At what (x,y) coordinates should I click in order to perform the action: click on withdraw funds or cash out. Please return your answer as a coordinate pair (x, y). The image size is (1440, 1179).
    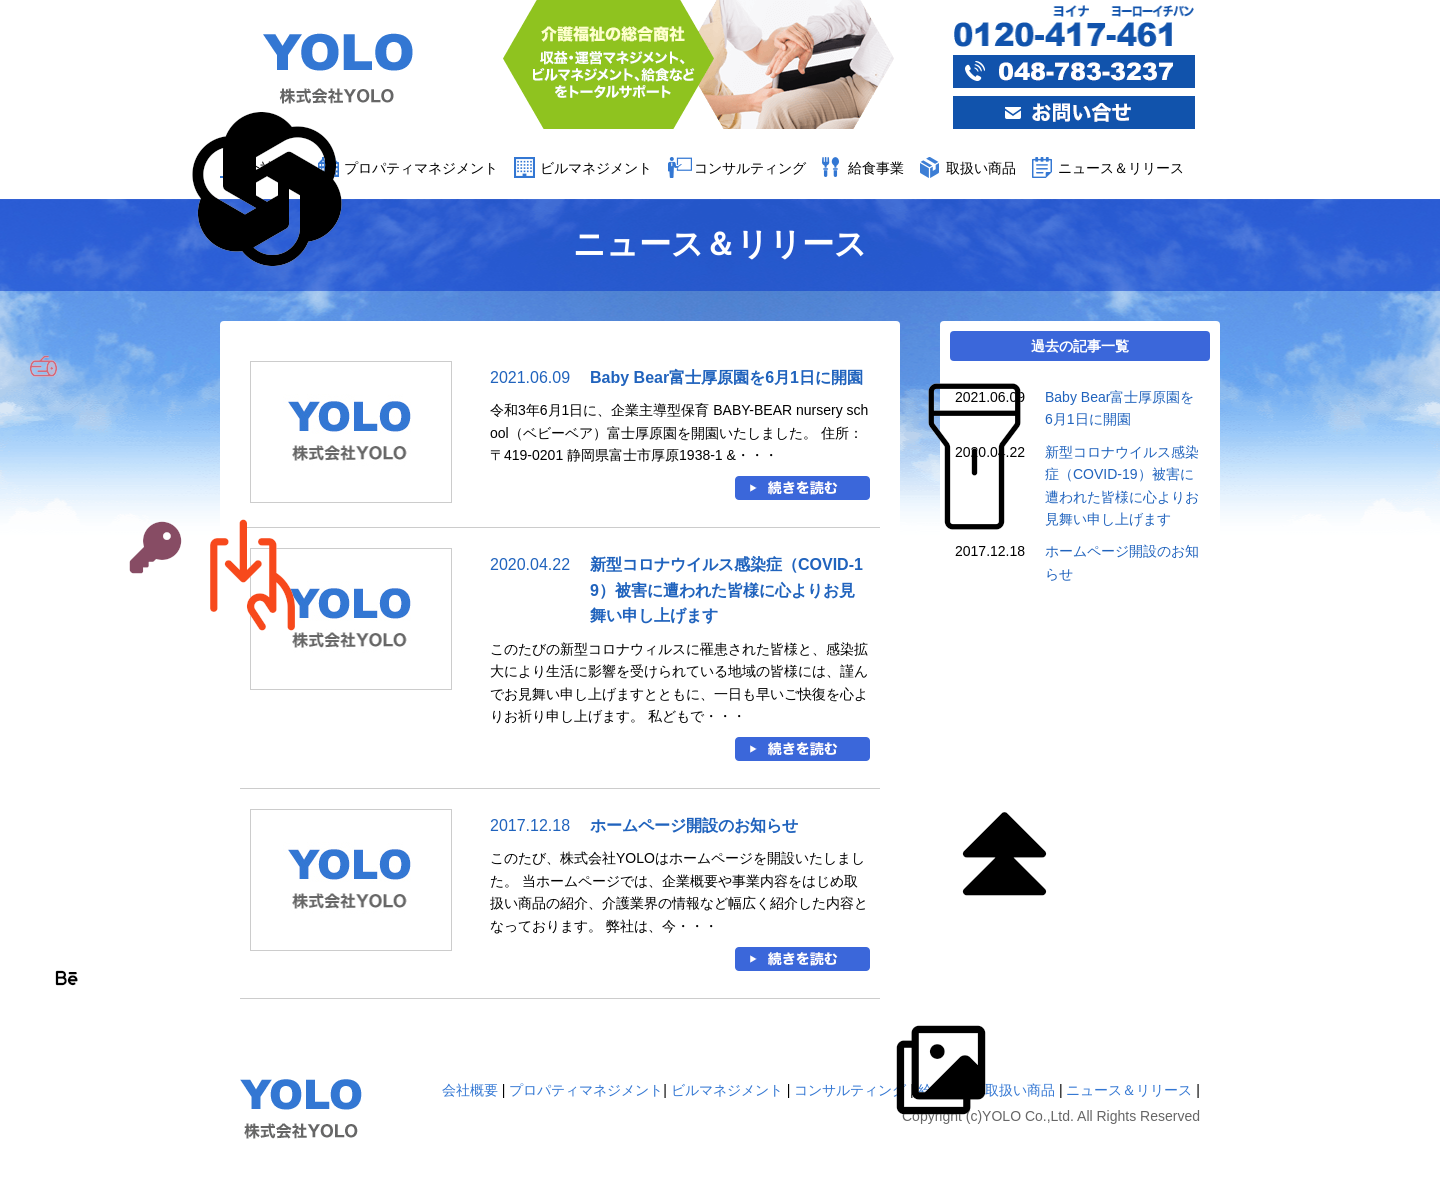
    Looking at the image, I should click on (247, 575).